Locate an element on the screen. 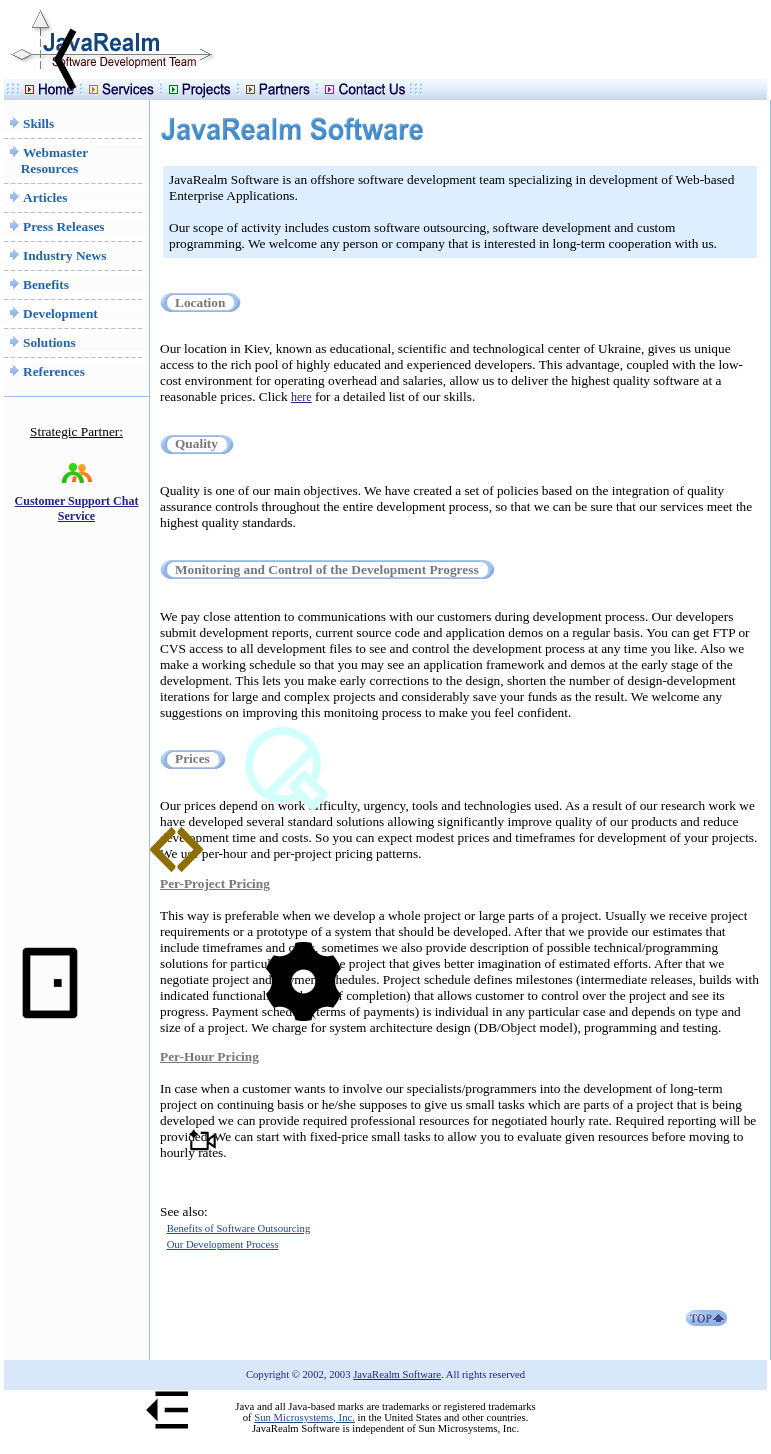  exit or log out of the application is located at coordinates (50, 983).